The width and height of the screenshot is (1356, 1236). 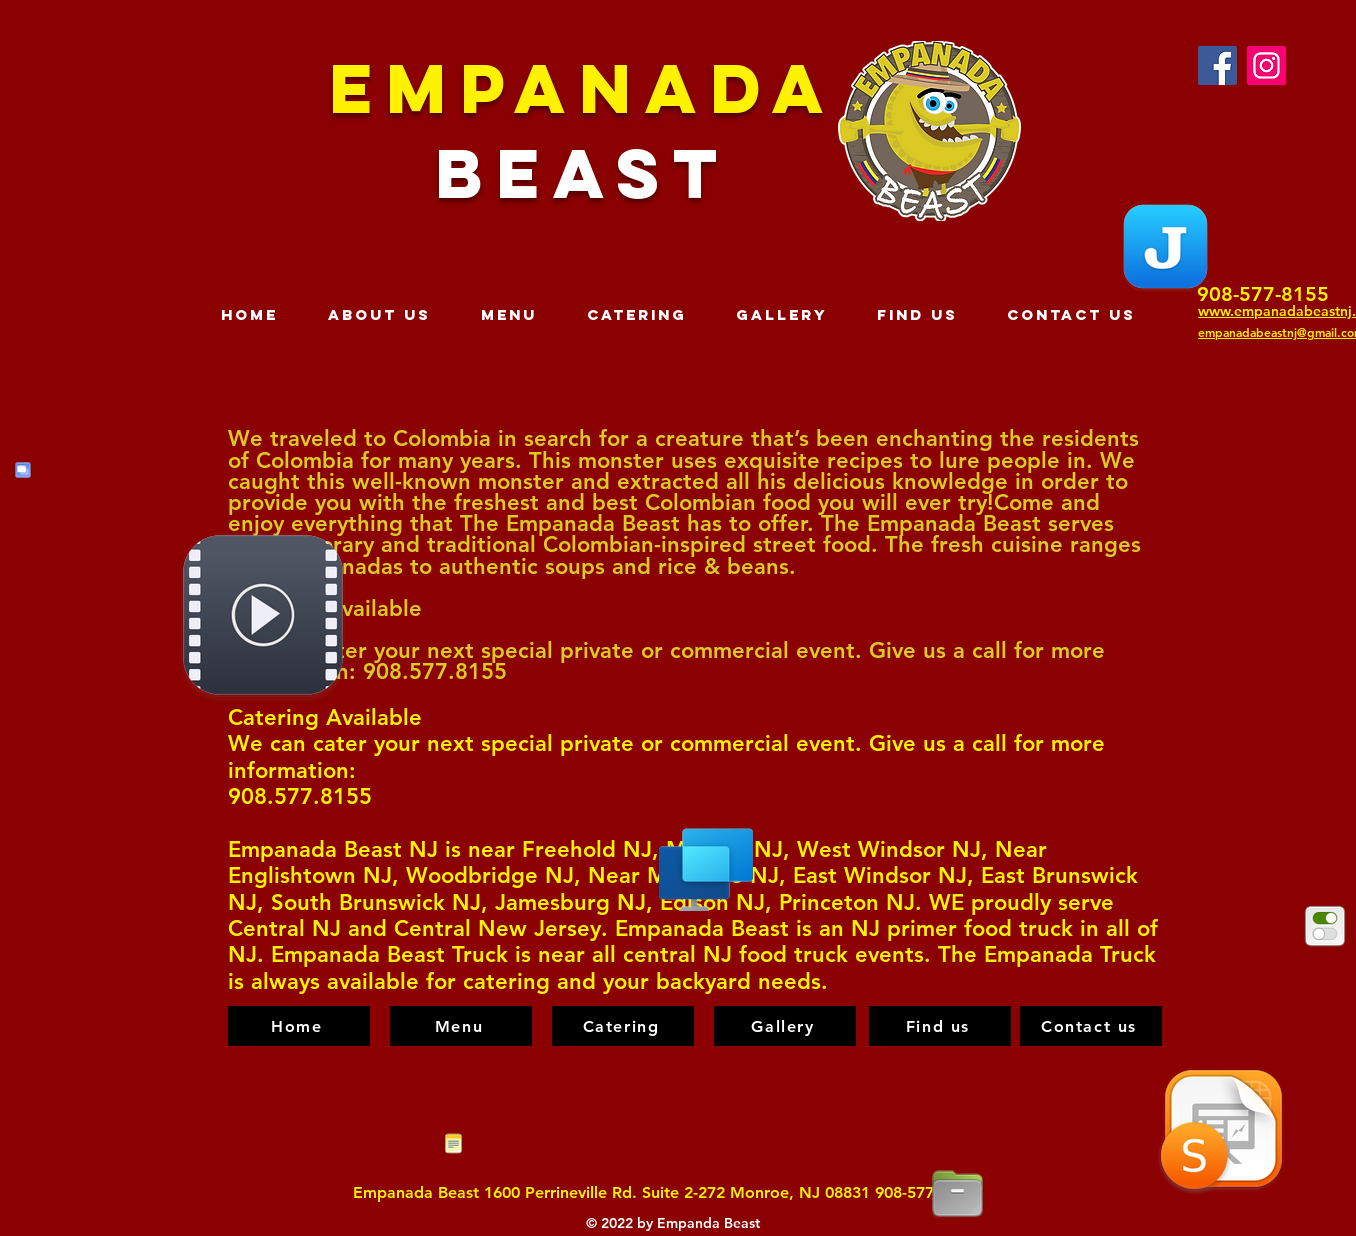 I want to click on open desktop preferences or settings, so click(x=1325, y=926).